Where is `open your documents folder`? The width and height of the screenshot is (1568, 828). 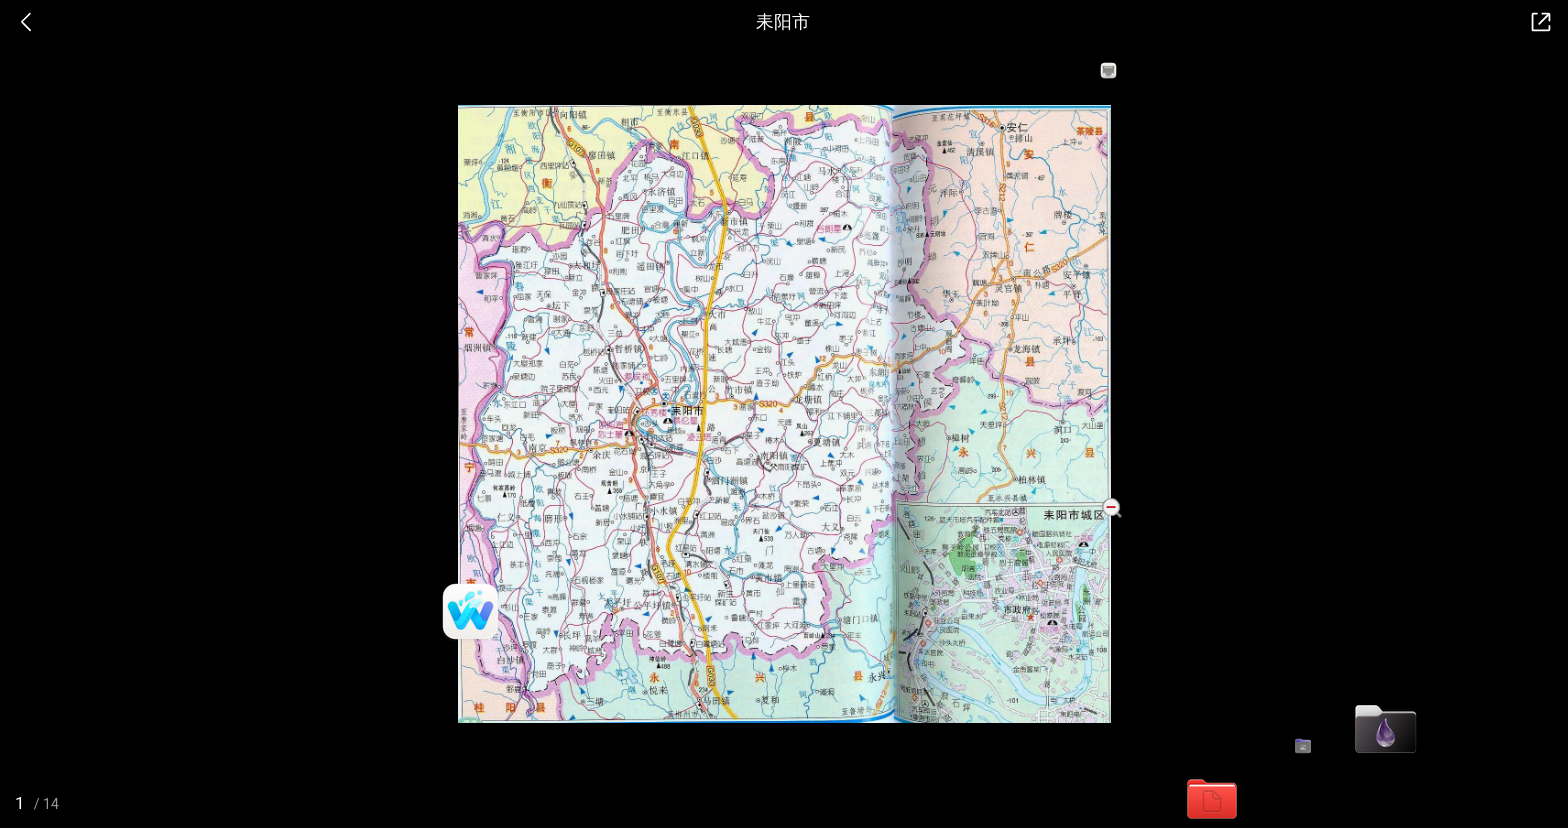
open your documents folder is located at coordinates (1212, 799).